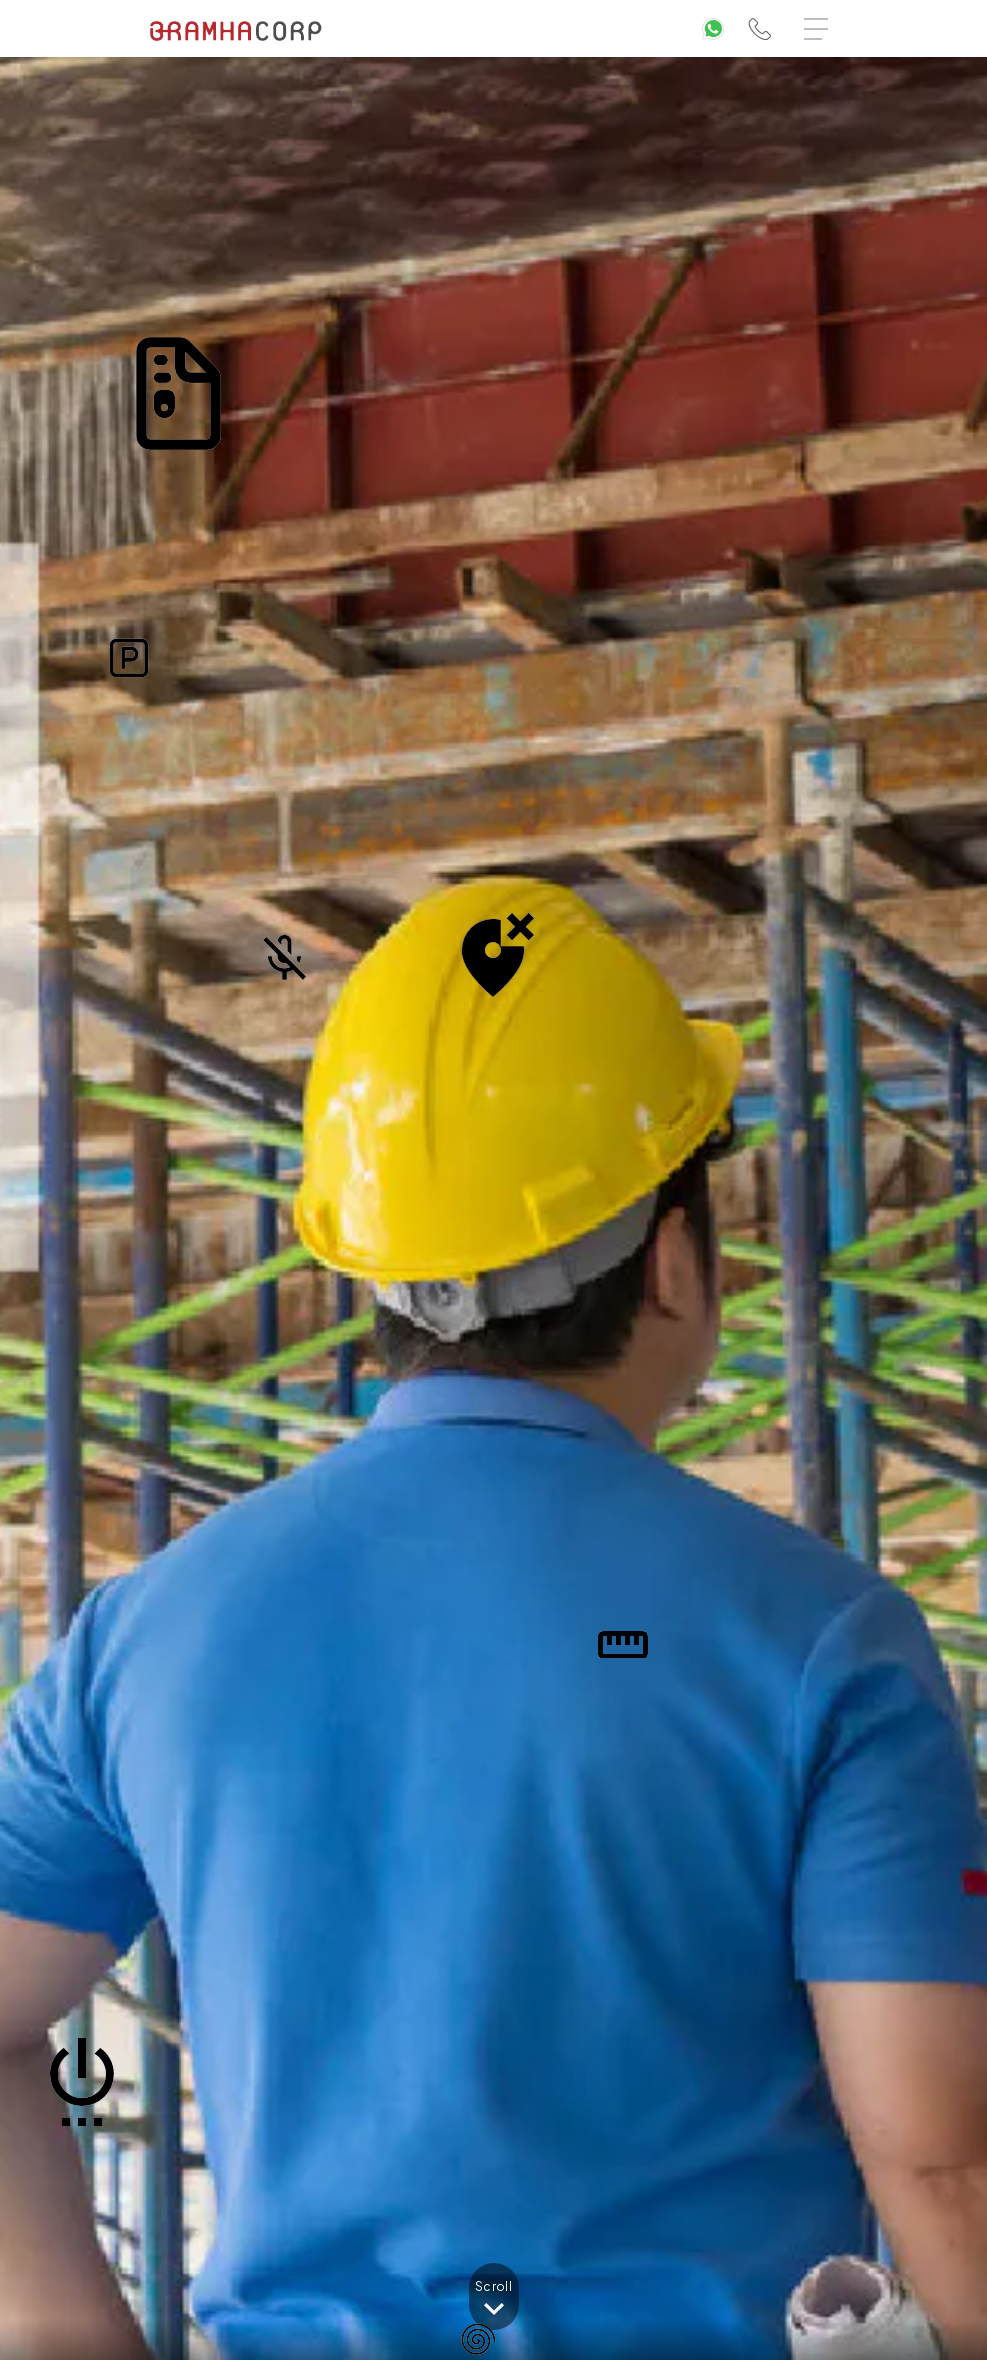 This screenshot has width=987, height=2360. What do you see at coordinates (129, 658) in the screenshot?
I see `find nearby parking locations` at bounding box center [129, 658].